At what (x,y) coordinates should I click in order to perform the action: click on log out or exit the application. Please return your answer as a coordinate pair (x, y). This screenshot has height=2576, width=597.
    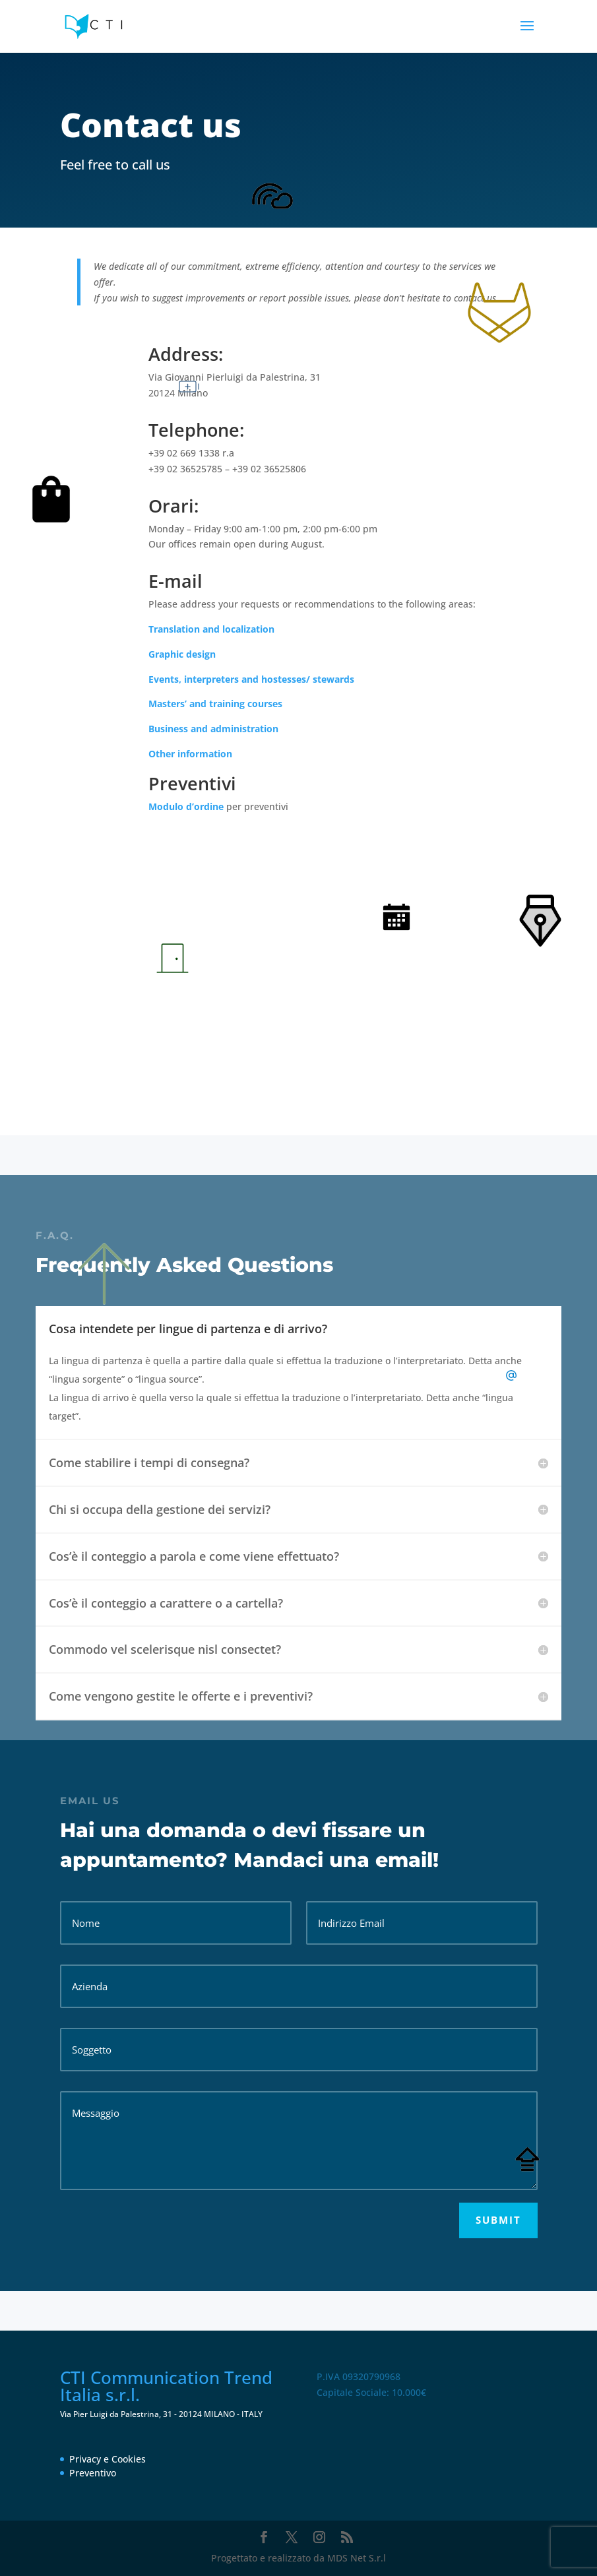
    Looking at the image, I should click on (172, 958).